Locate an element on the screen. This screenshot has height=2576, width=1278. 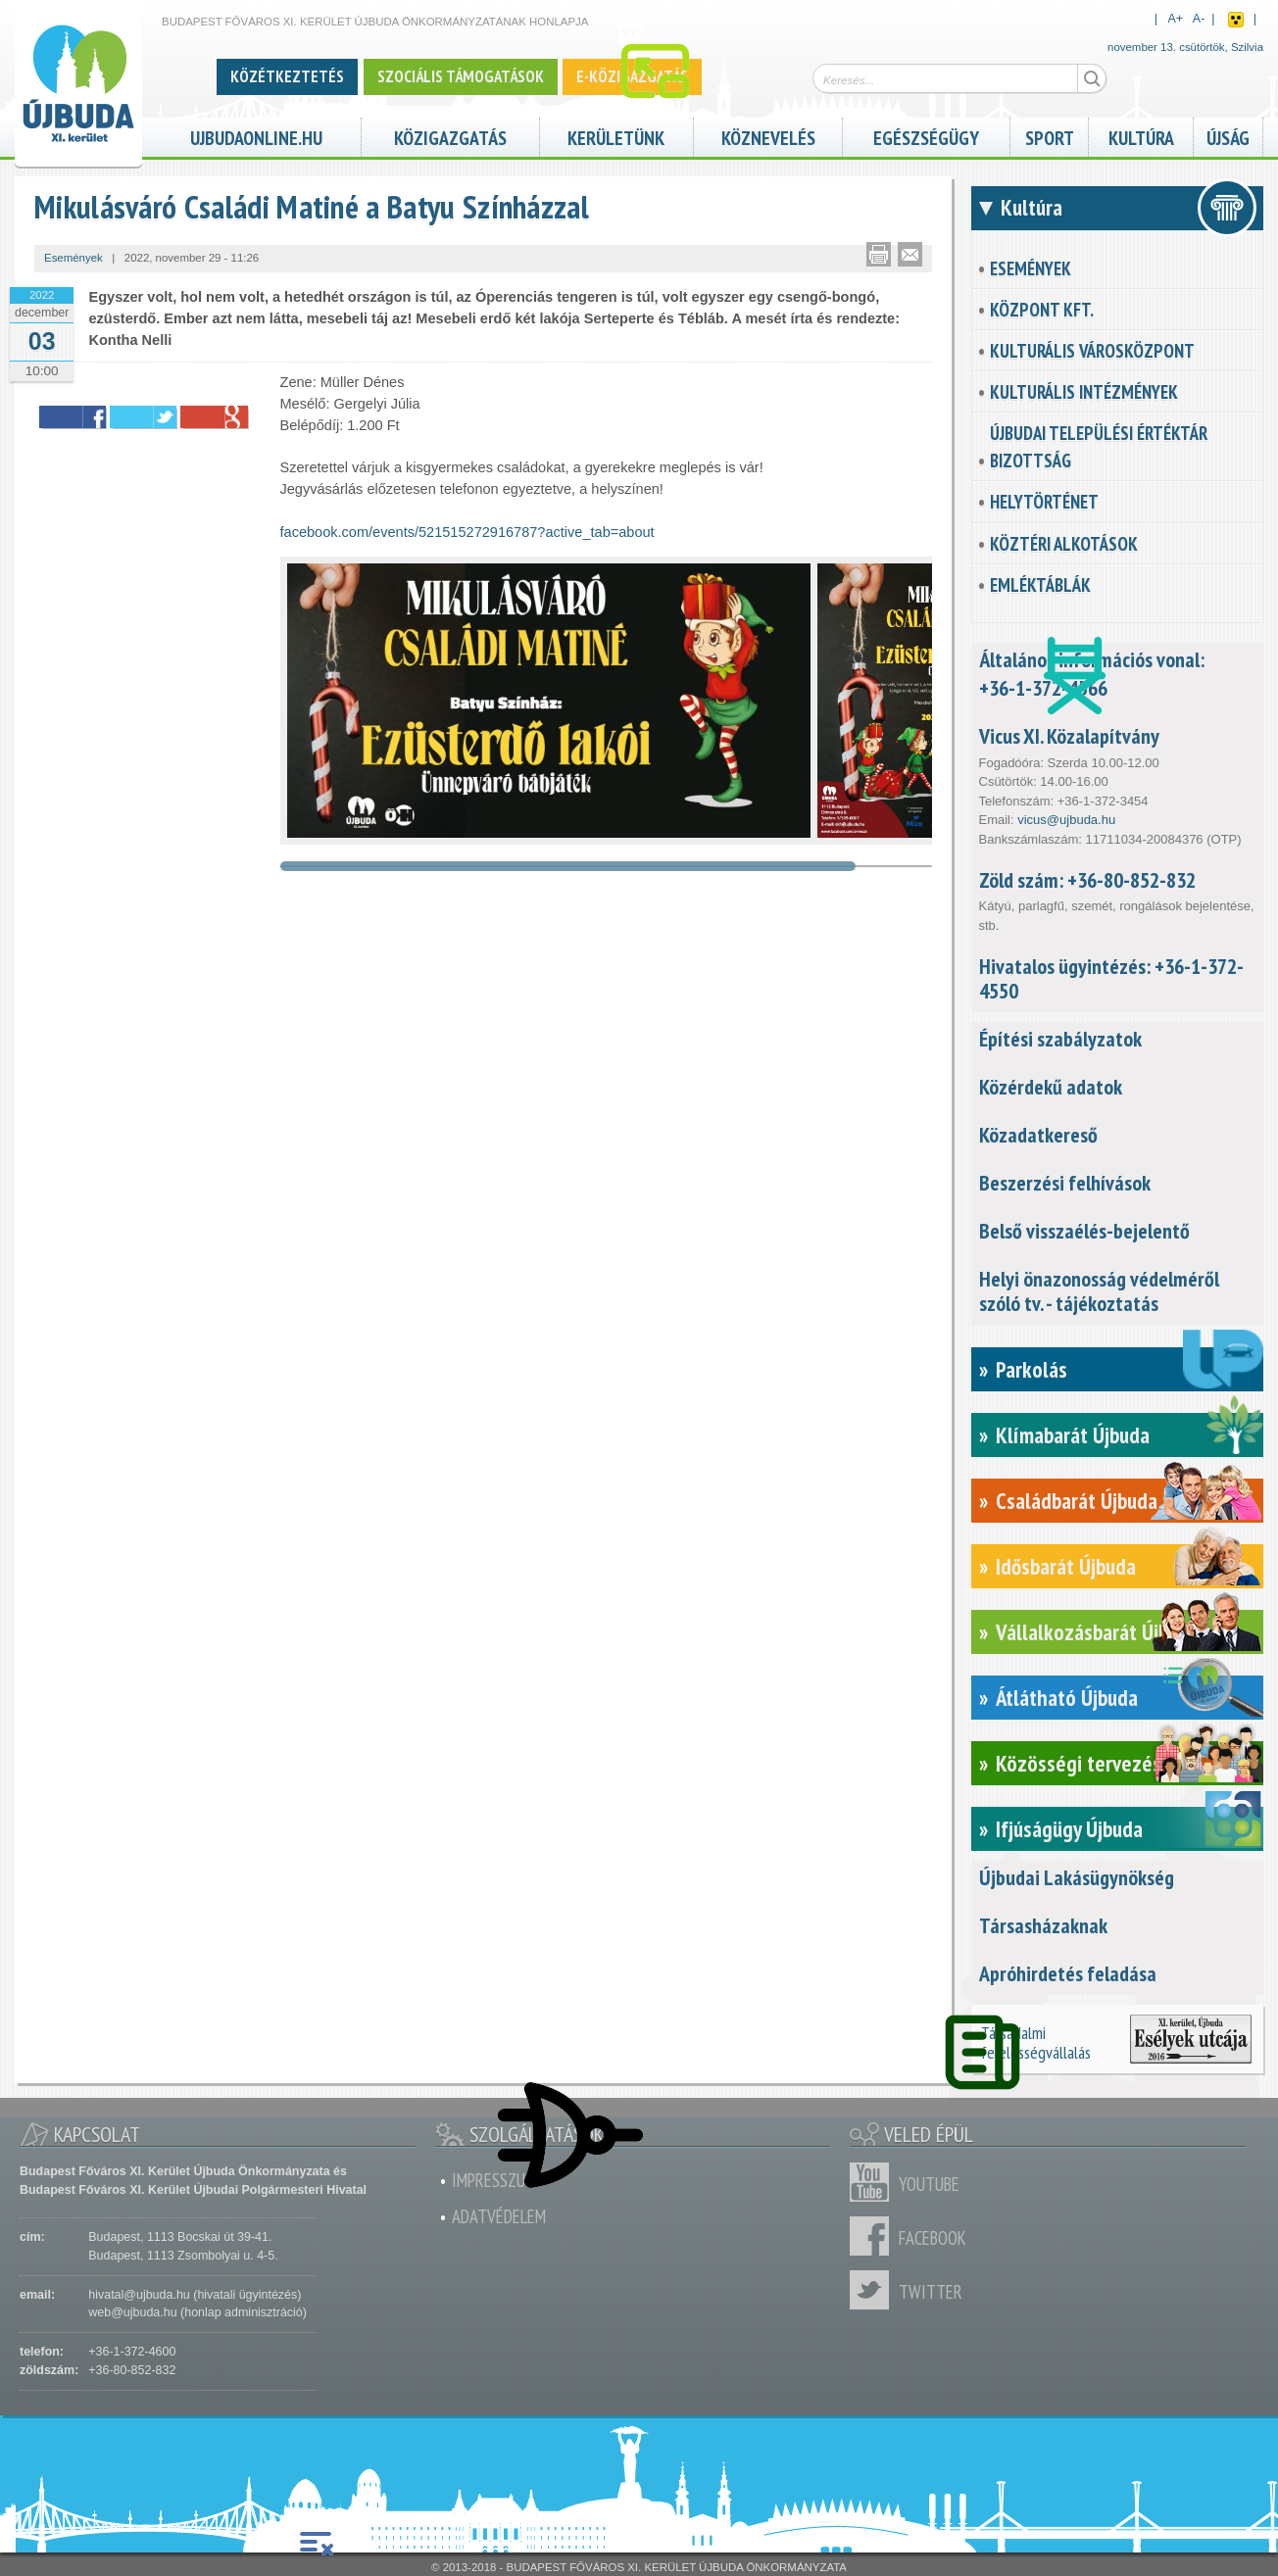
view news articles or updates is located at coordinates (982, 2052).